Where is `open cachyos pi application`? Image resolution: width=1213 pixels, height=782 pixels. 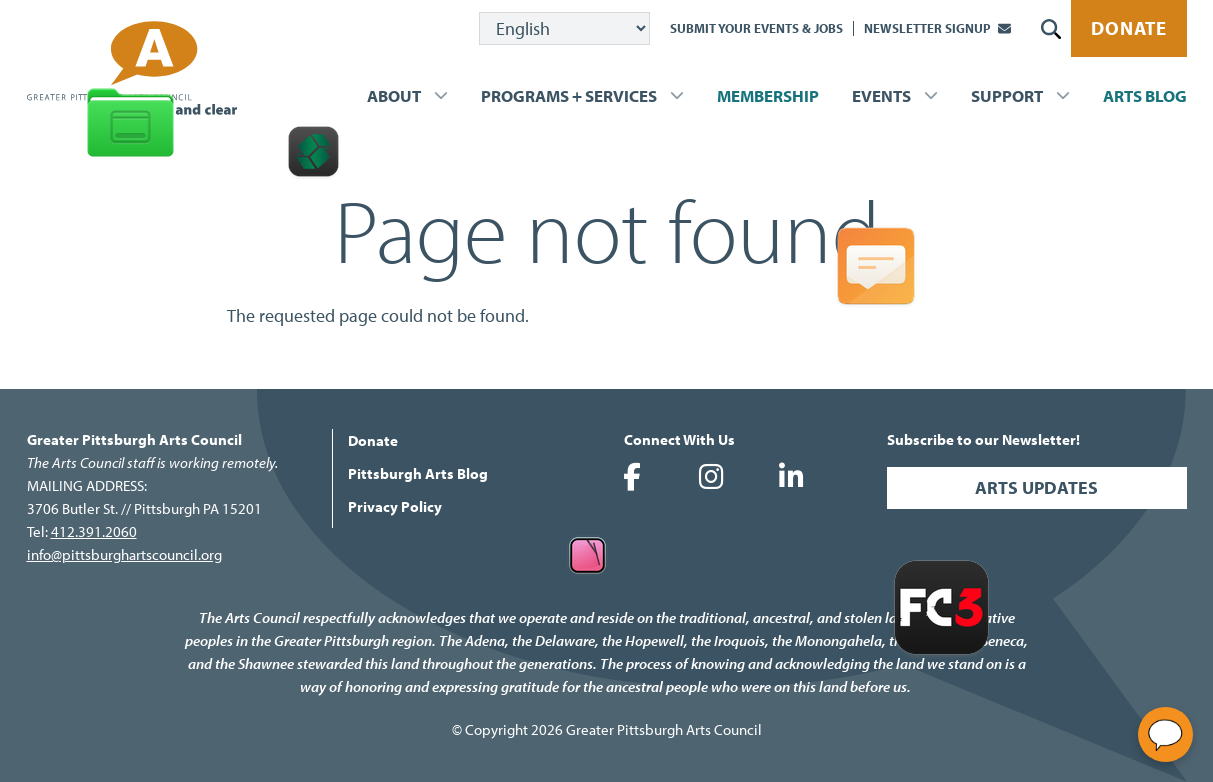
open cachyos pi application is located at coordinates (313, 151).